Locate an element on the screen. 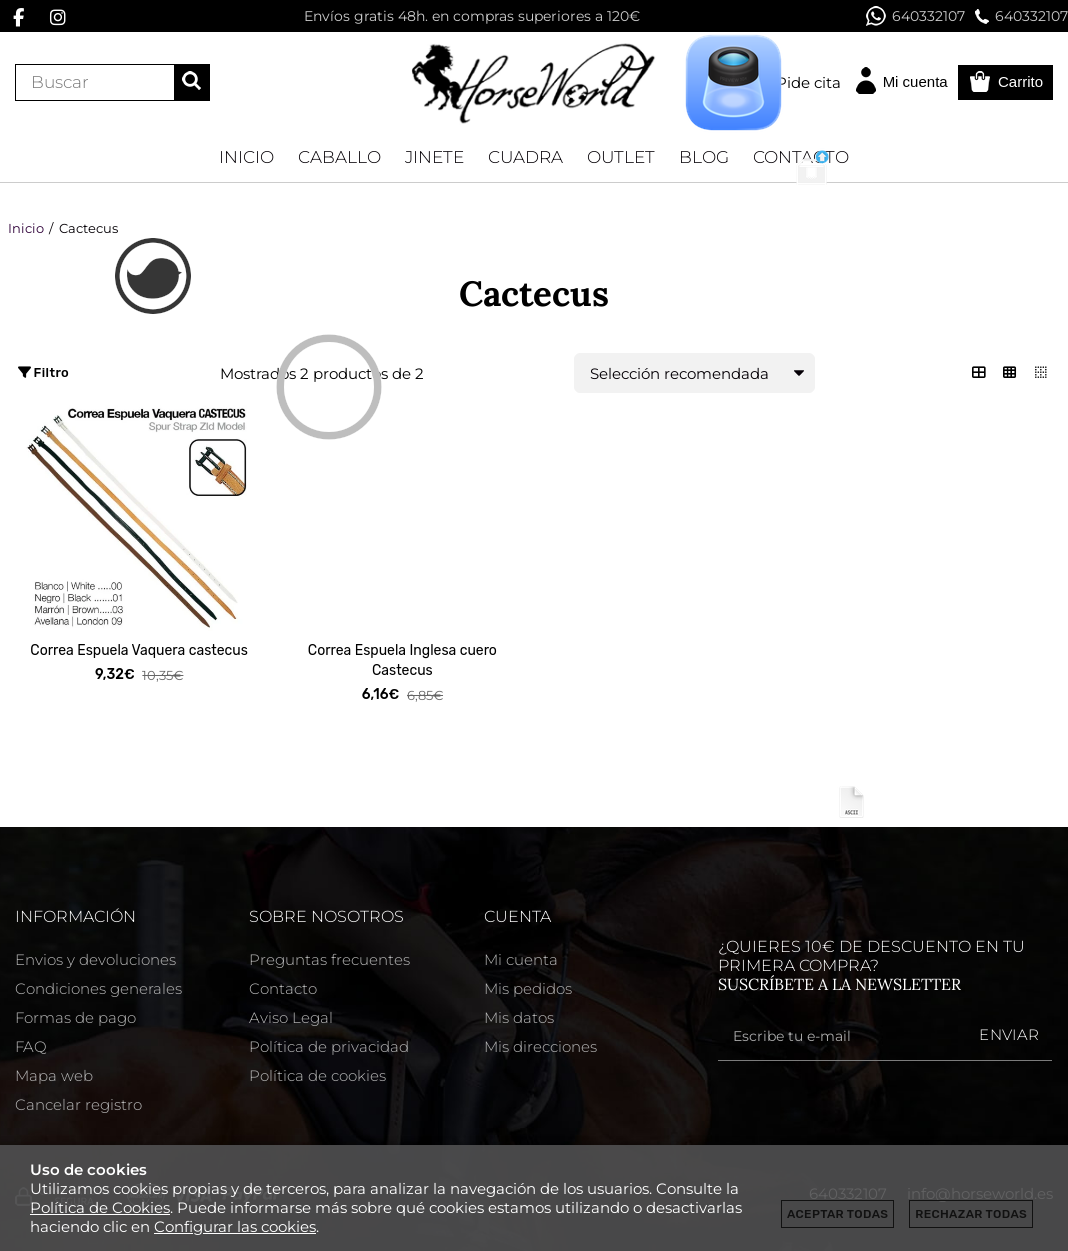  unselected radio button option is located at coordinates (329, 387).